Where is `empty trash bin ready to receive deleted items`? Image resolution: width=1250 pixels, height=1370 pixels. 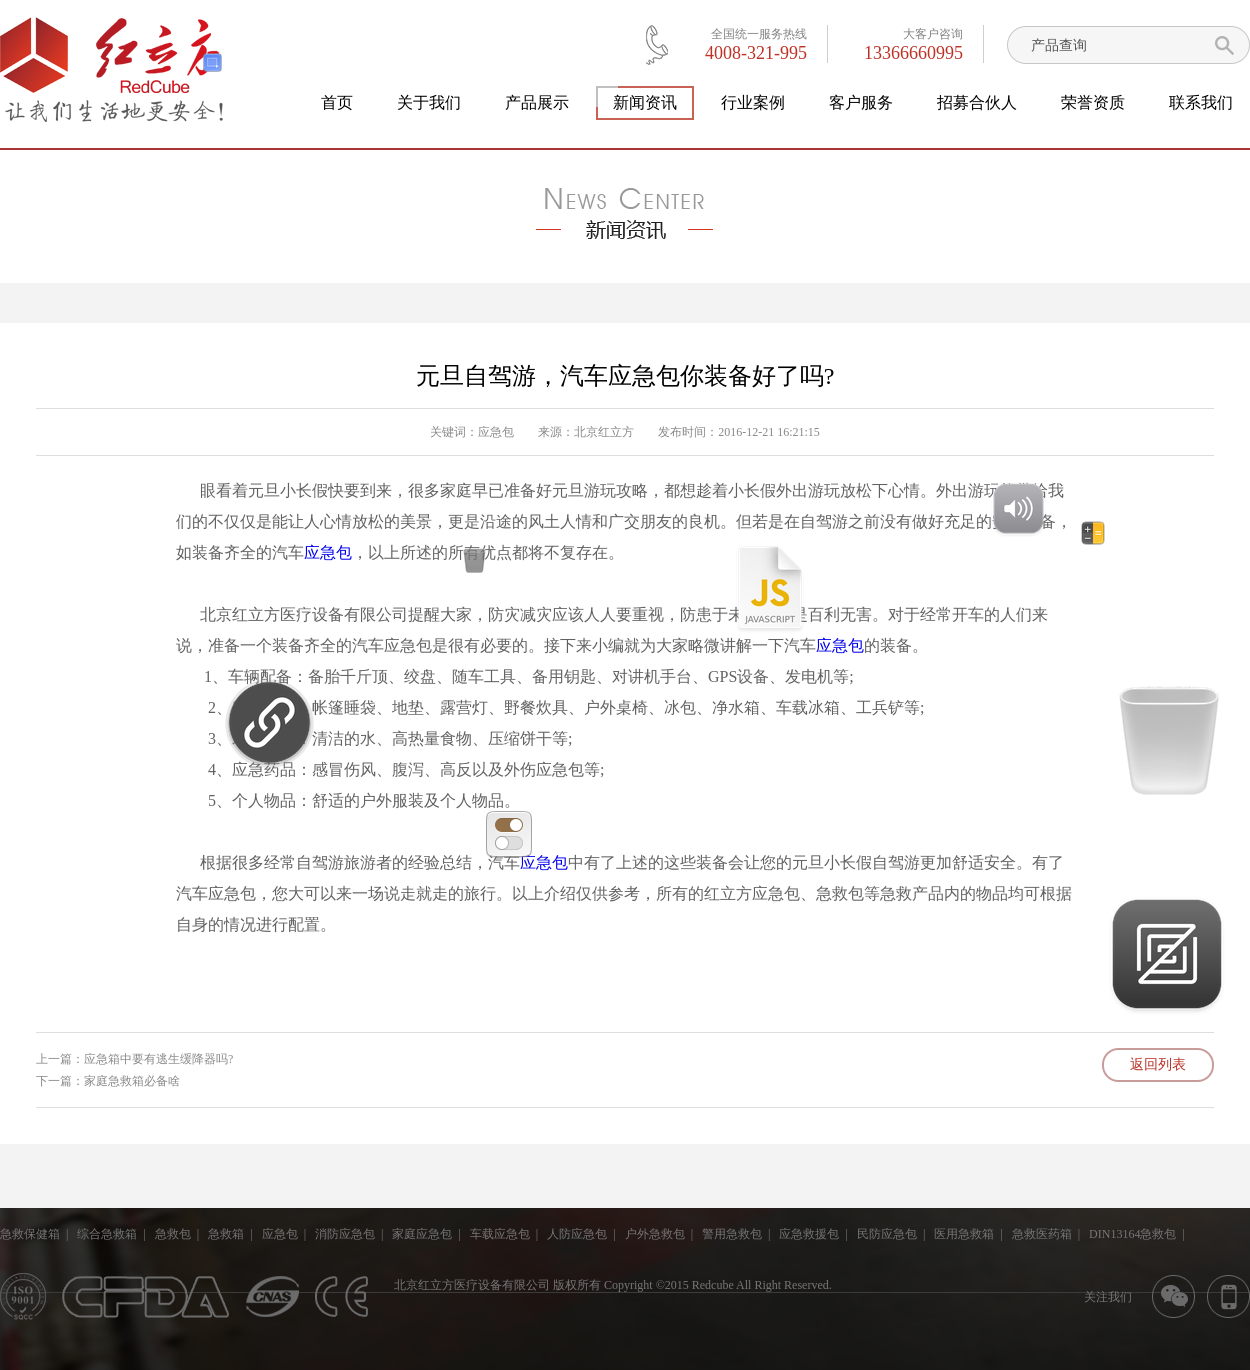 empty trash bin ready to receive deleted items is located at coordinates (474, 560).